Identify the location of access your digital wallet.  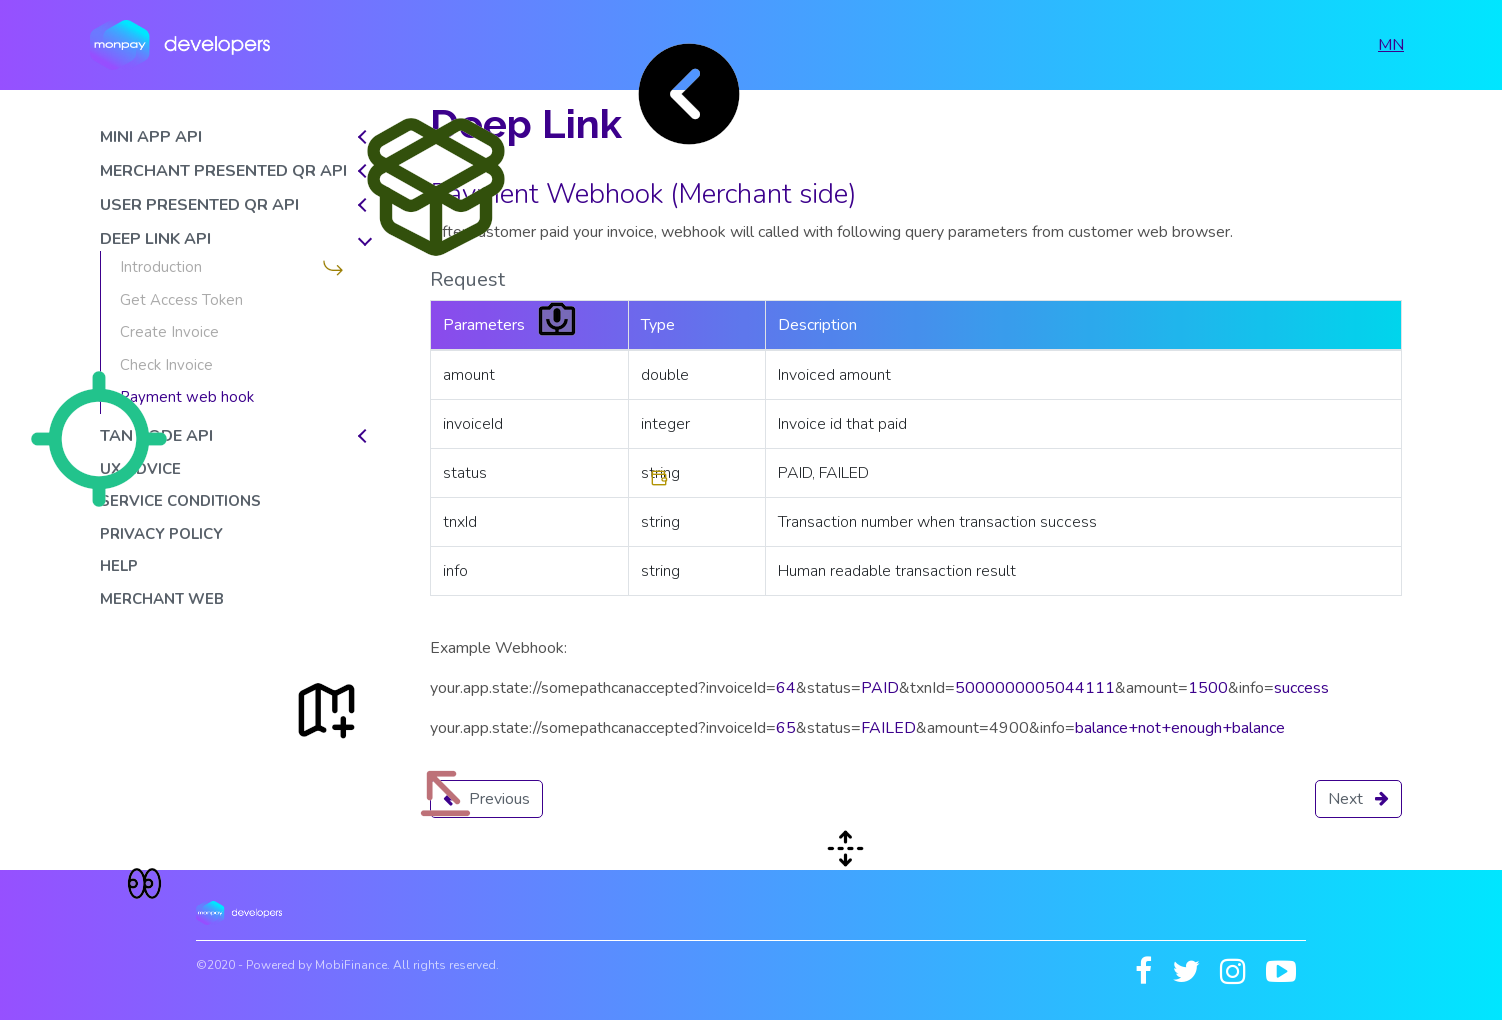
(659, 478).